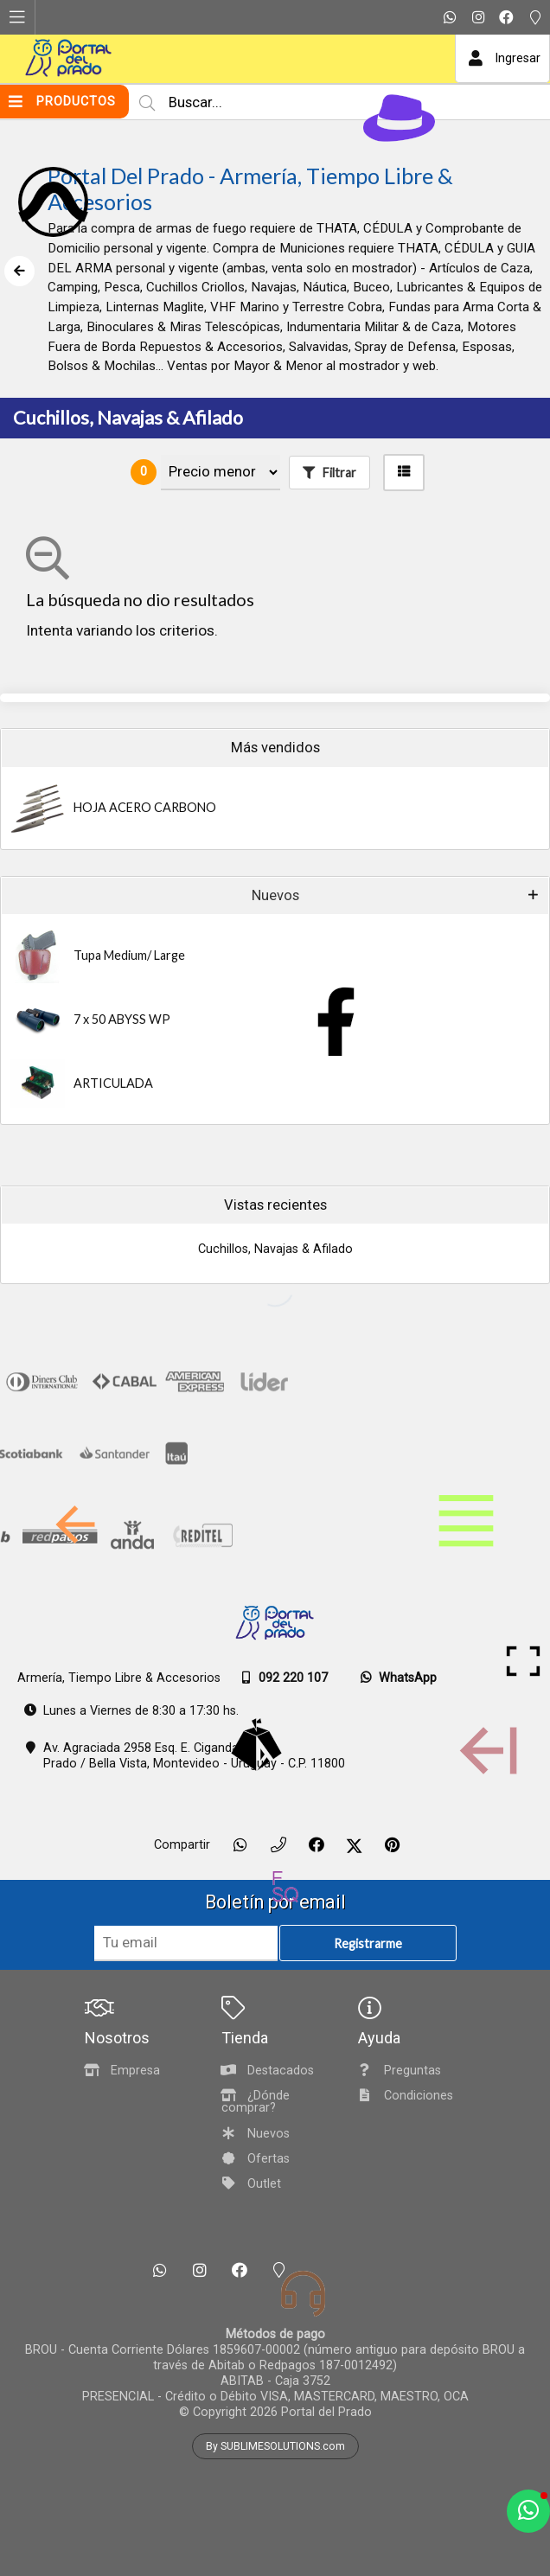 Image resolution: width=550 pixels, height=2576 pixels. What do you see at coordinates (335, 1021) in the screenshot?
I see `open Facebook app` at bounding box center [335, 1021].